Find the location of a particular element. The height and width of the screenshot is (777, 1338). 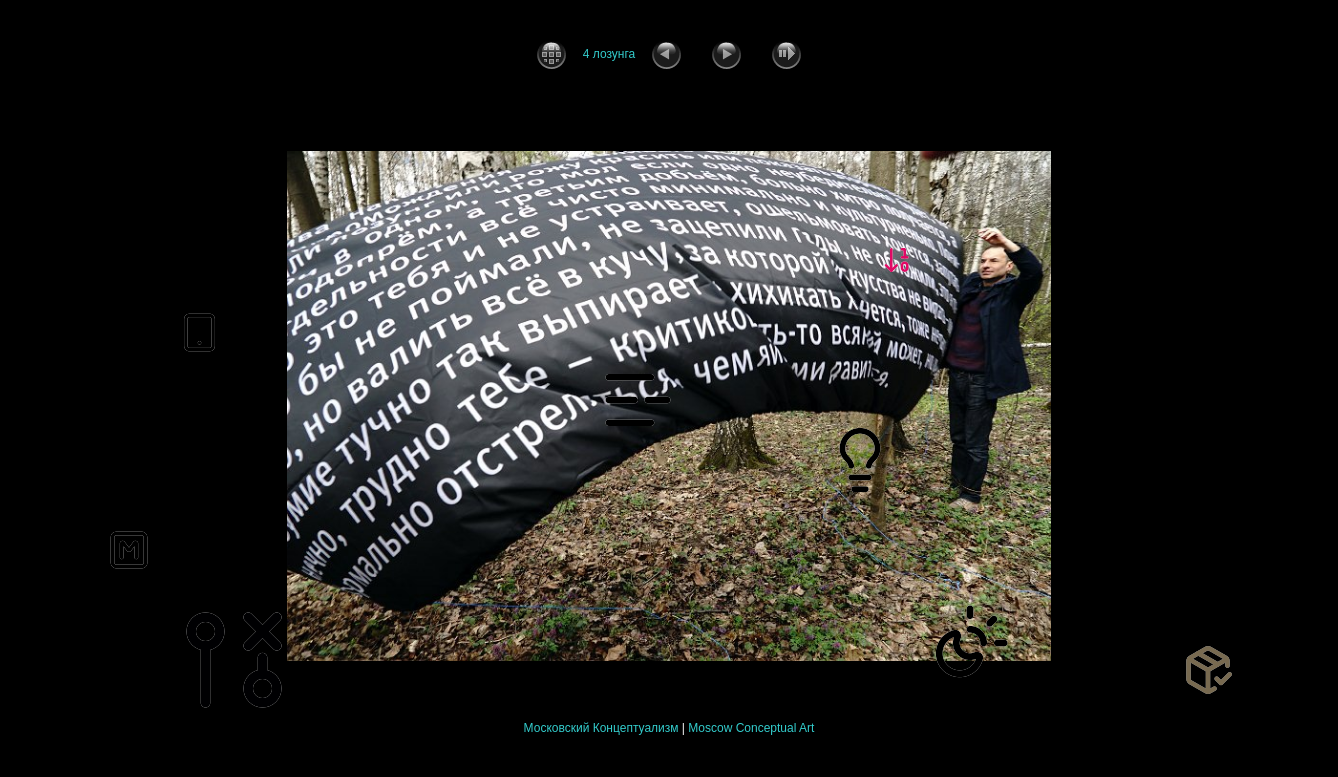

switch to tablet view is located at coordinates (199, 332).